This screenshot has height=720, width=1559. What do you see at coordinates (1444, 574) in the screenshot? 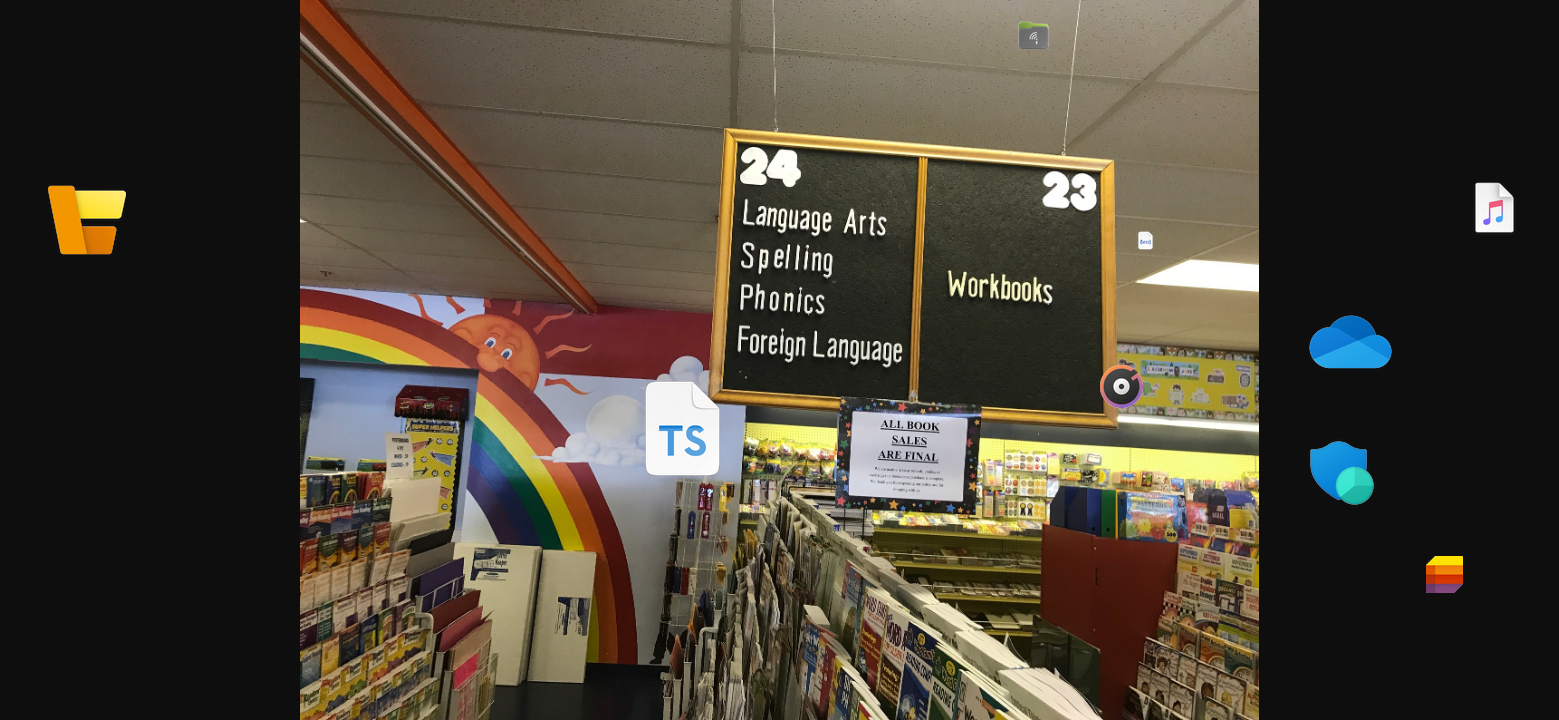
I see `open the lists app` at bounding box center [1444, 574].